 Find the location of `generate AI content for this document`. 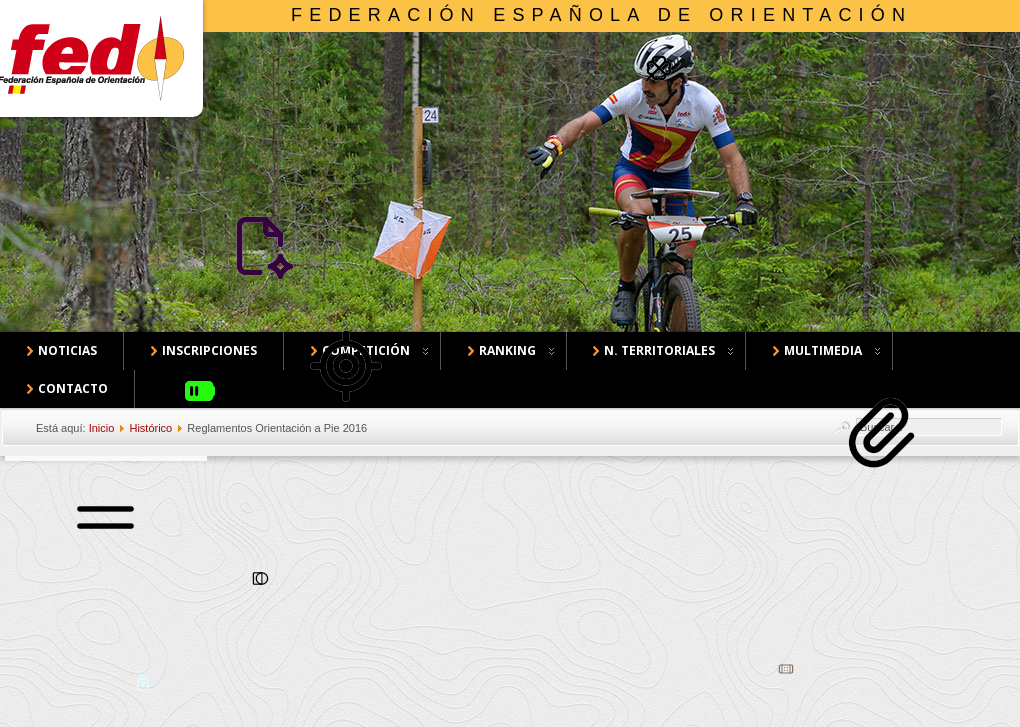

generate AI content for this document is located at coordinates (260, 246).